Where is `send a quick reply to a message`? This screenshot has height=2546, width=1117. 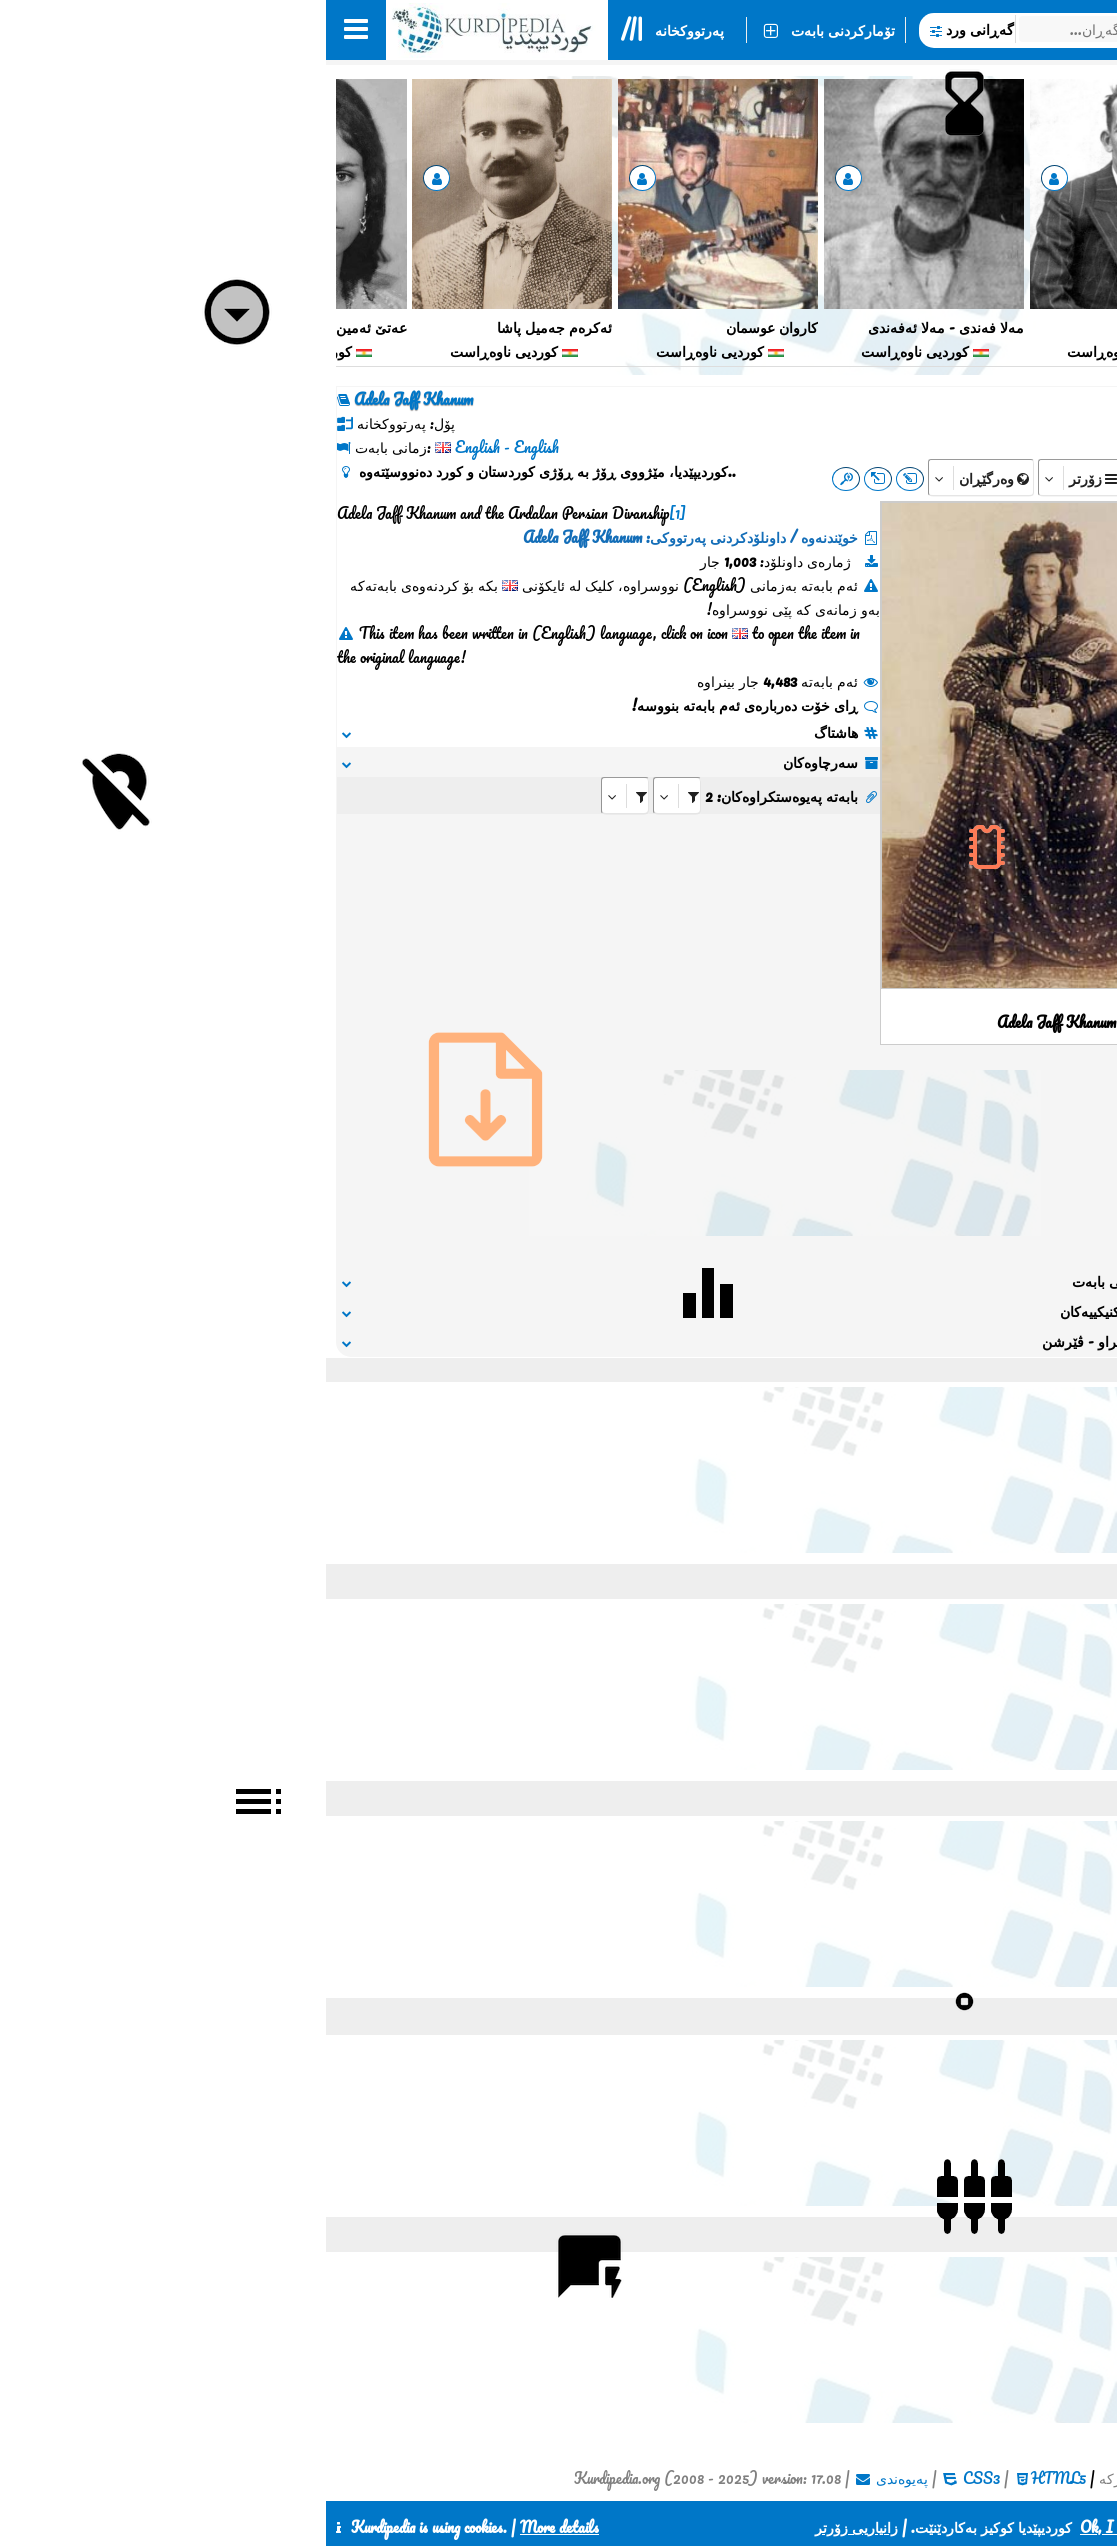 send a quick reply to a message is located at coordinates (589, 2266).